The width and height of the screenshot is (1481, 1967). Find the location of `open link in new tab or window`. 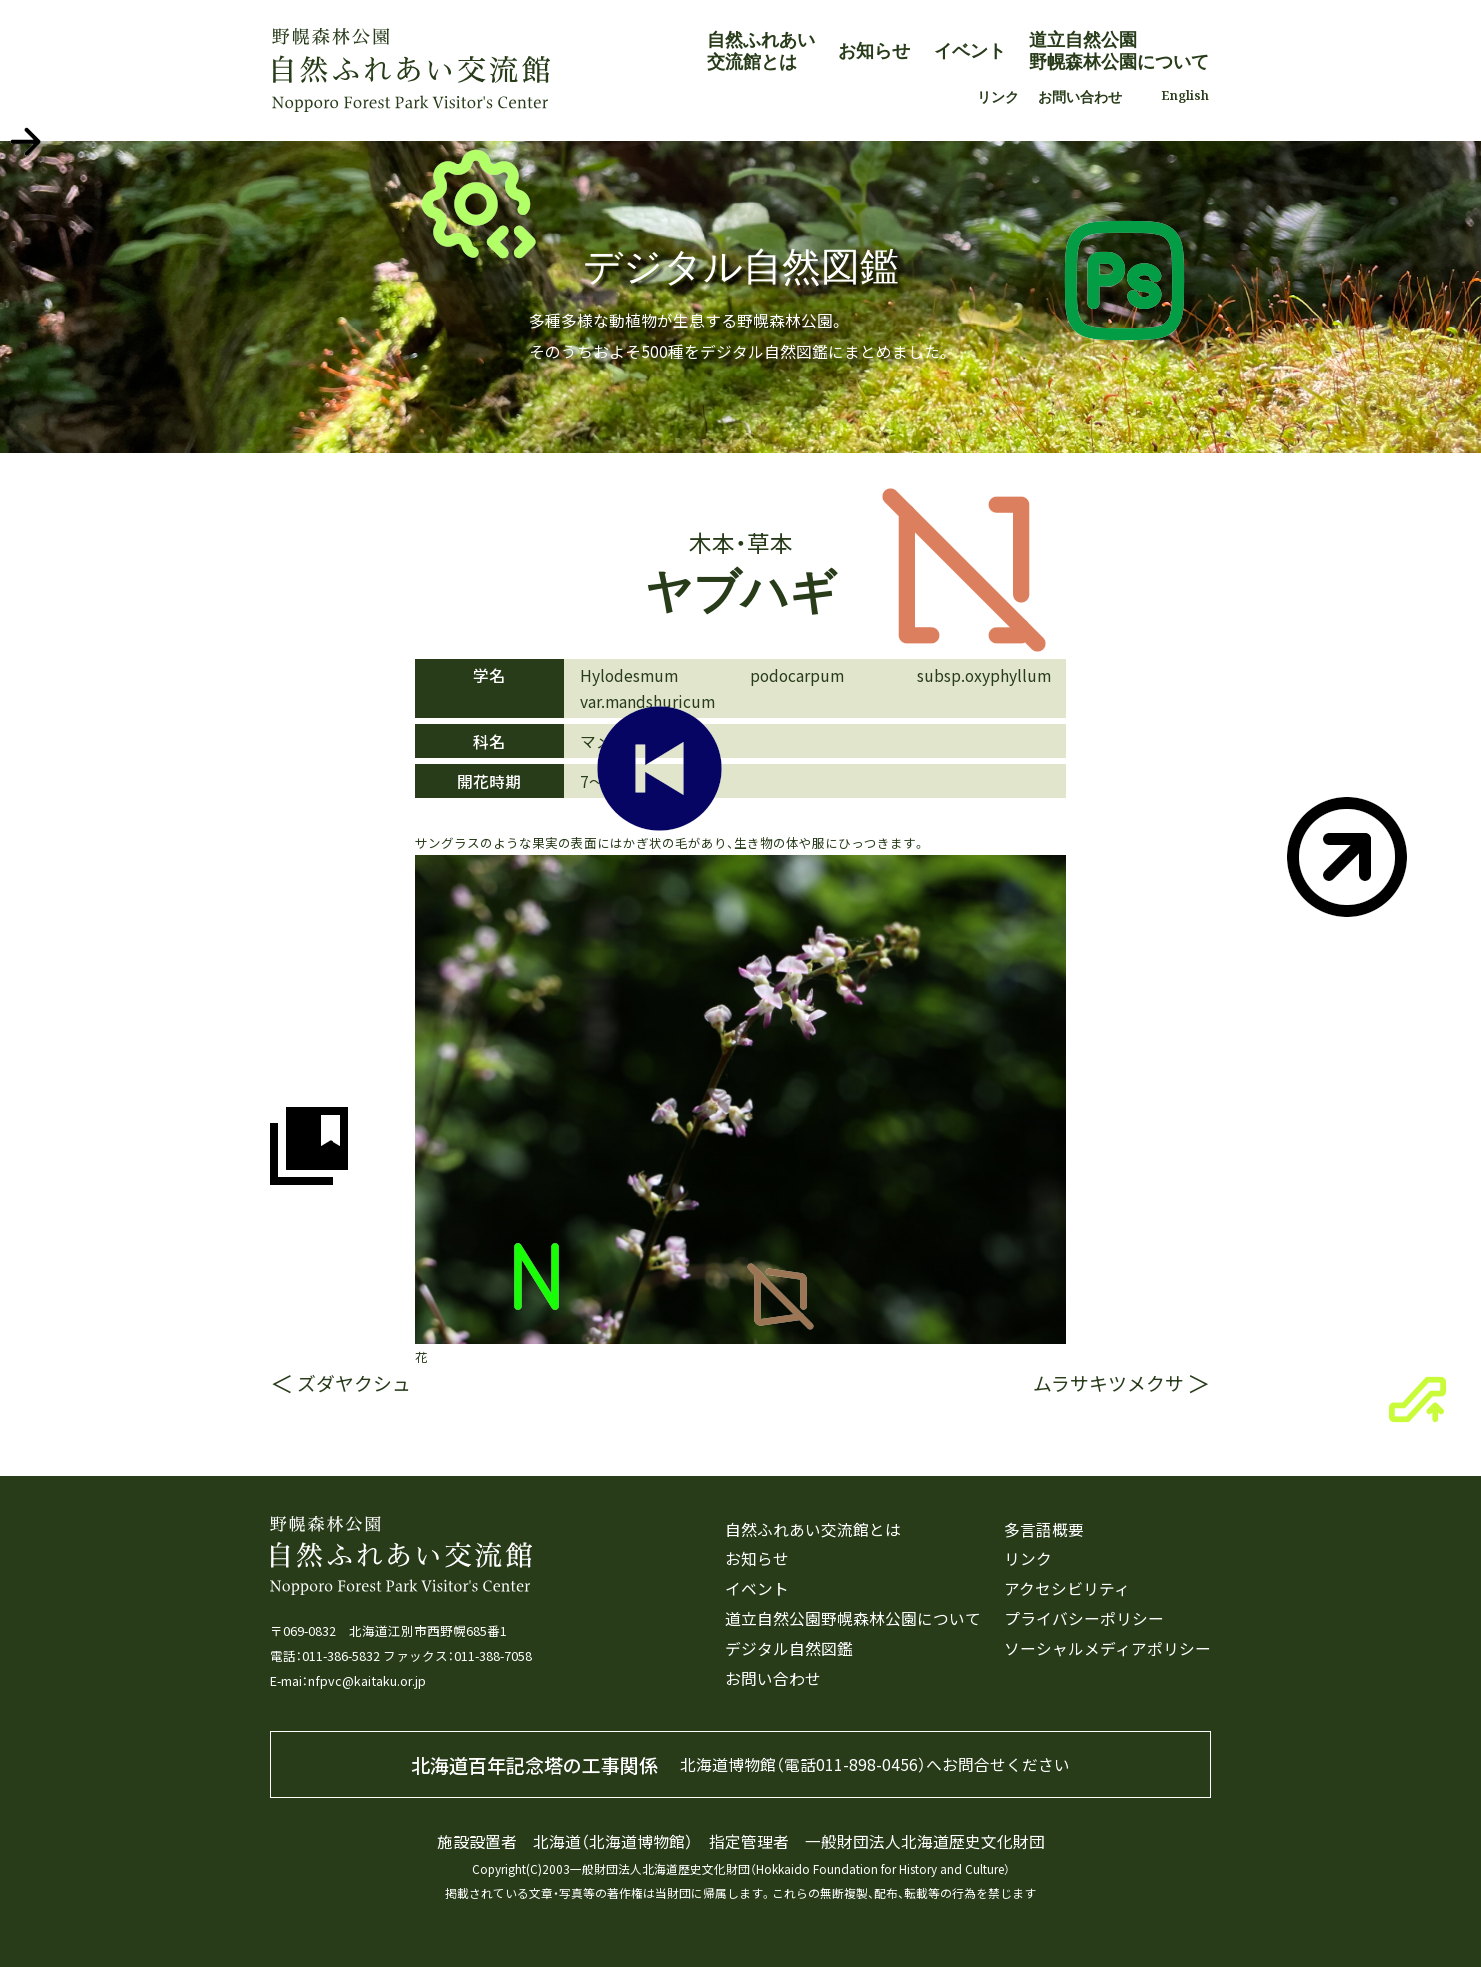

open link in new tab or window is located at coordinates (1347, 857).